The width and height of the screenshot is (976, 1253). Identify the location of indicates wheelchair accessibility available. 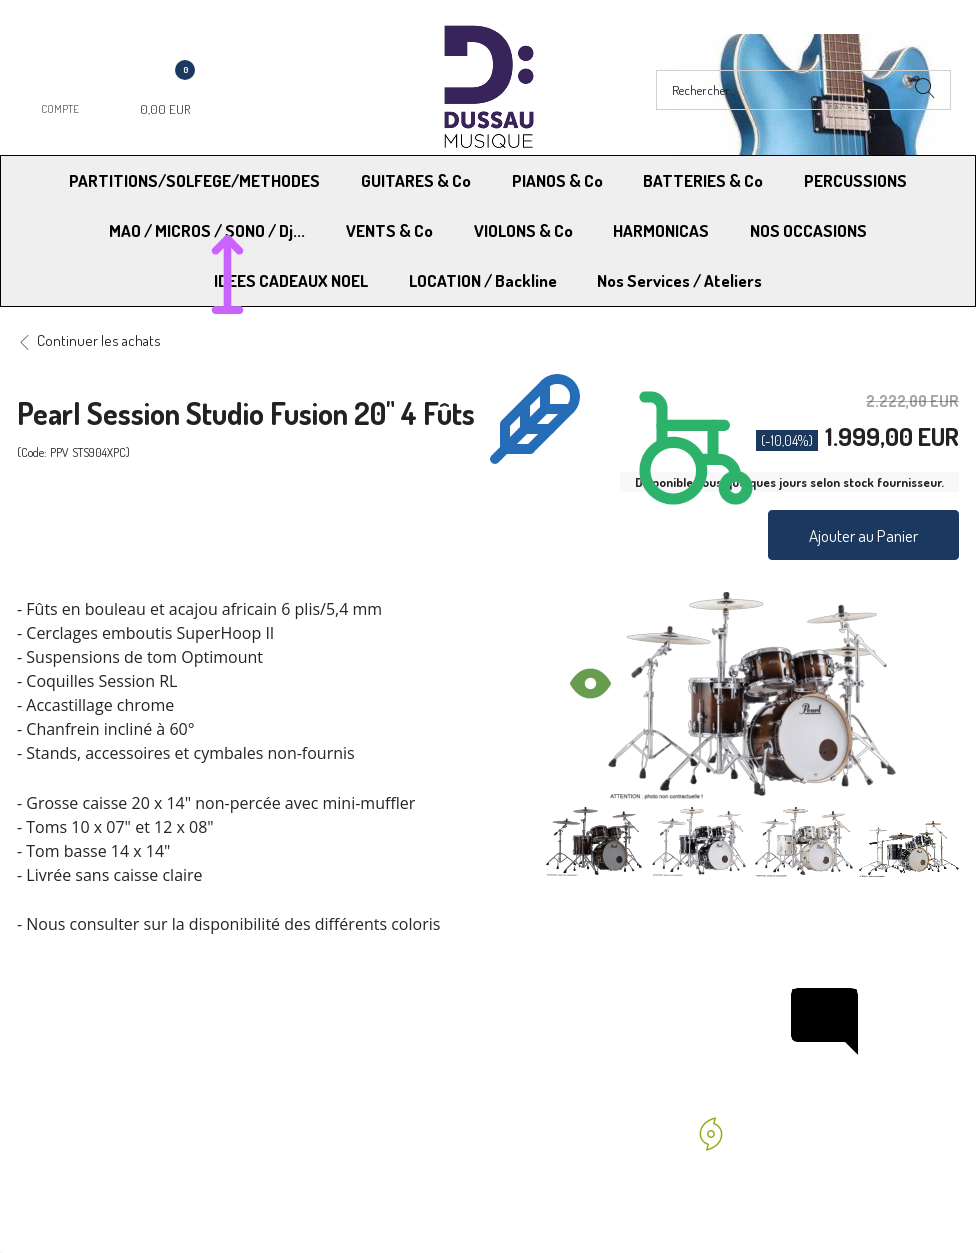
(696, 448).